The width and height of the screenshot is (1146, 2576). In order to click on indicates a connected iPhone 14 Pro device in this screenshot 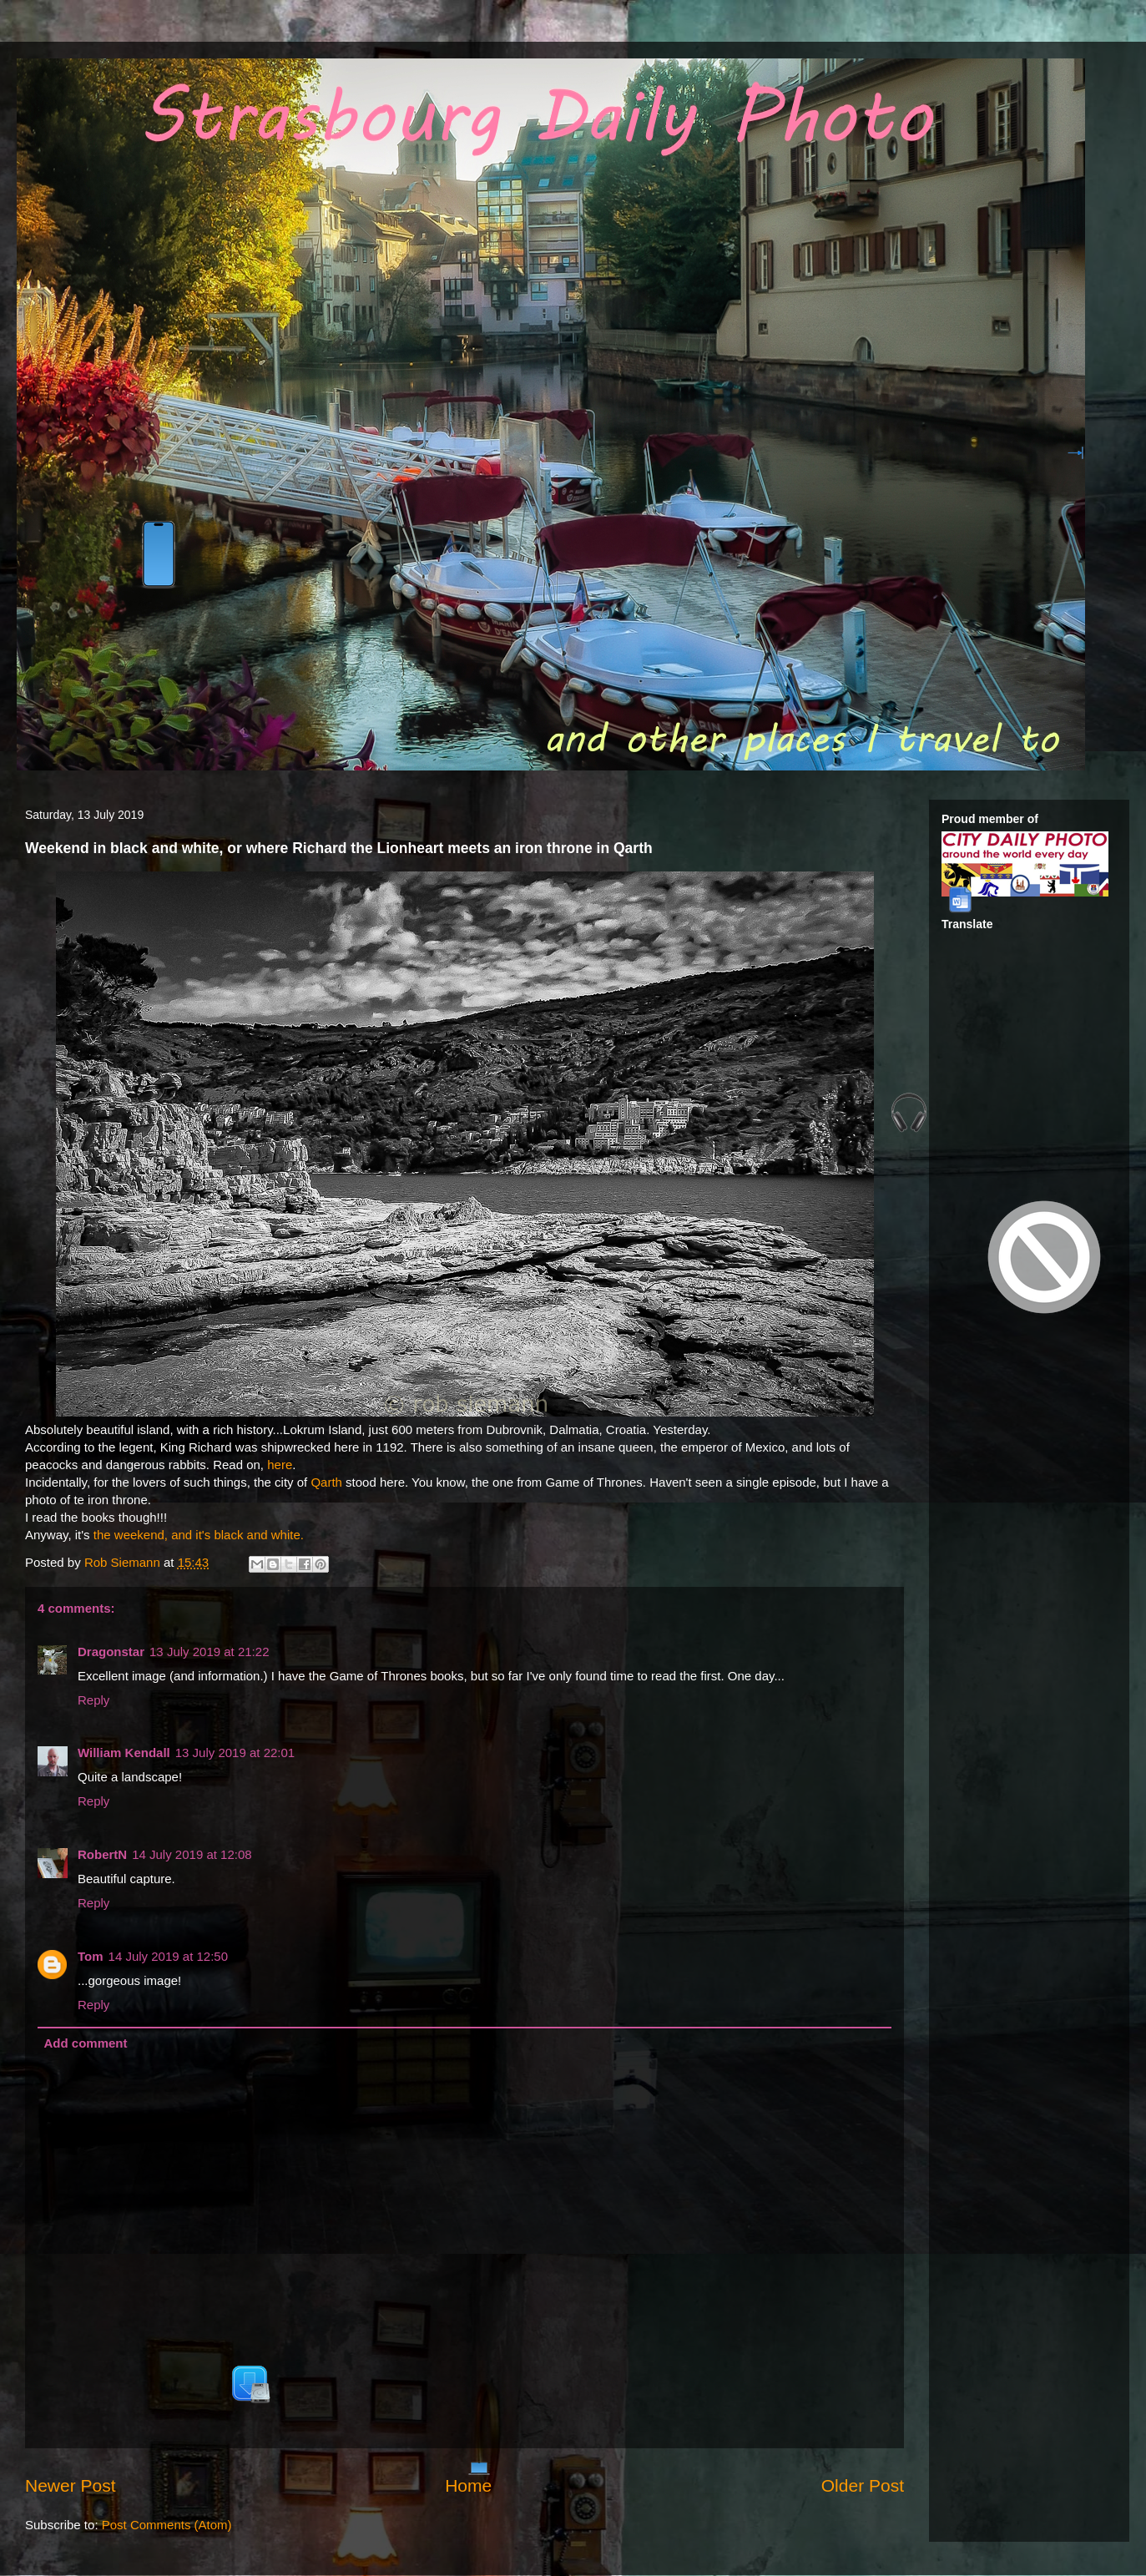, I will do `click(159, 555)`.